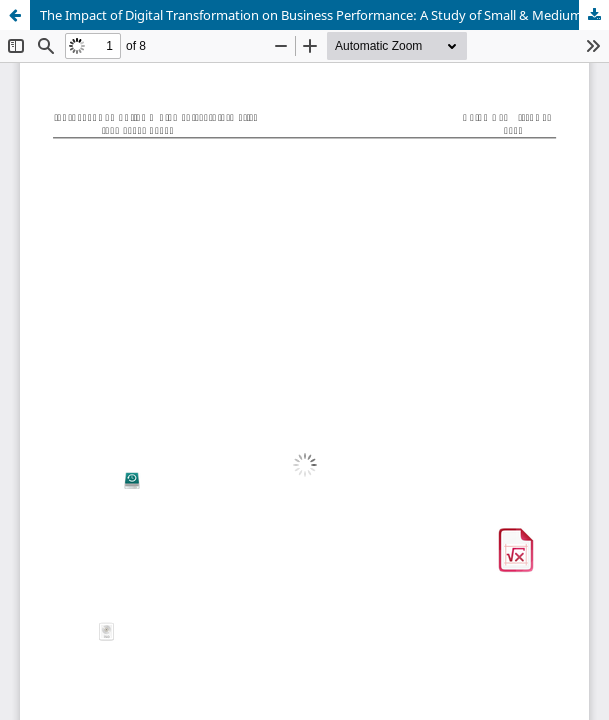 Image resolution: width=609 pixels, height=720 pixels. I want to click on open an opendocument formula file, so click(516, 550).